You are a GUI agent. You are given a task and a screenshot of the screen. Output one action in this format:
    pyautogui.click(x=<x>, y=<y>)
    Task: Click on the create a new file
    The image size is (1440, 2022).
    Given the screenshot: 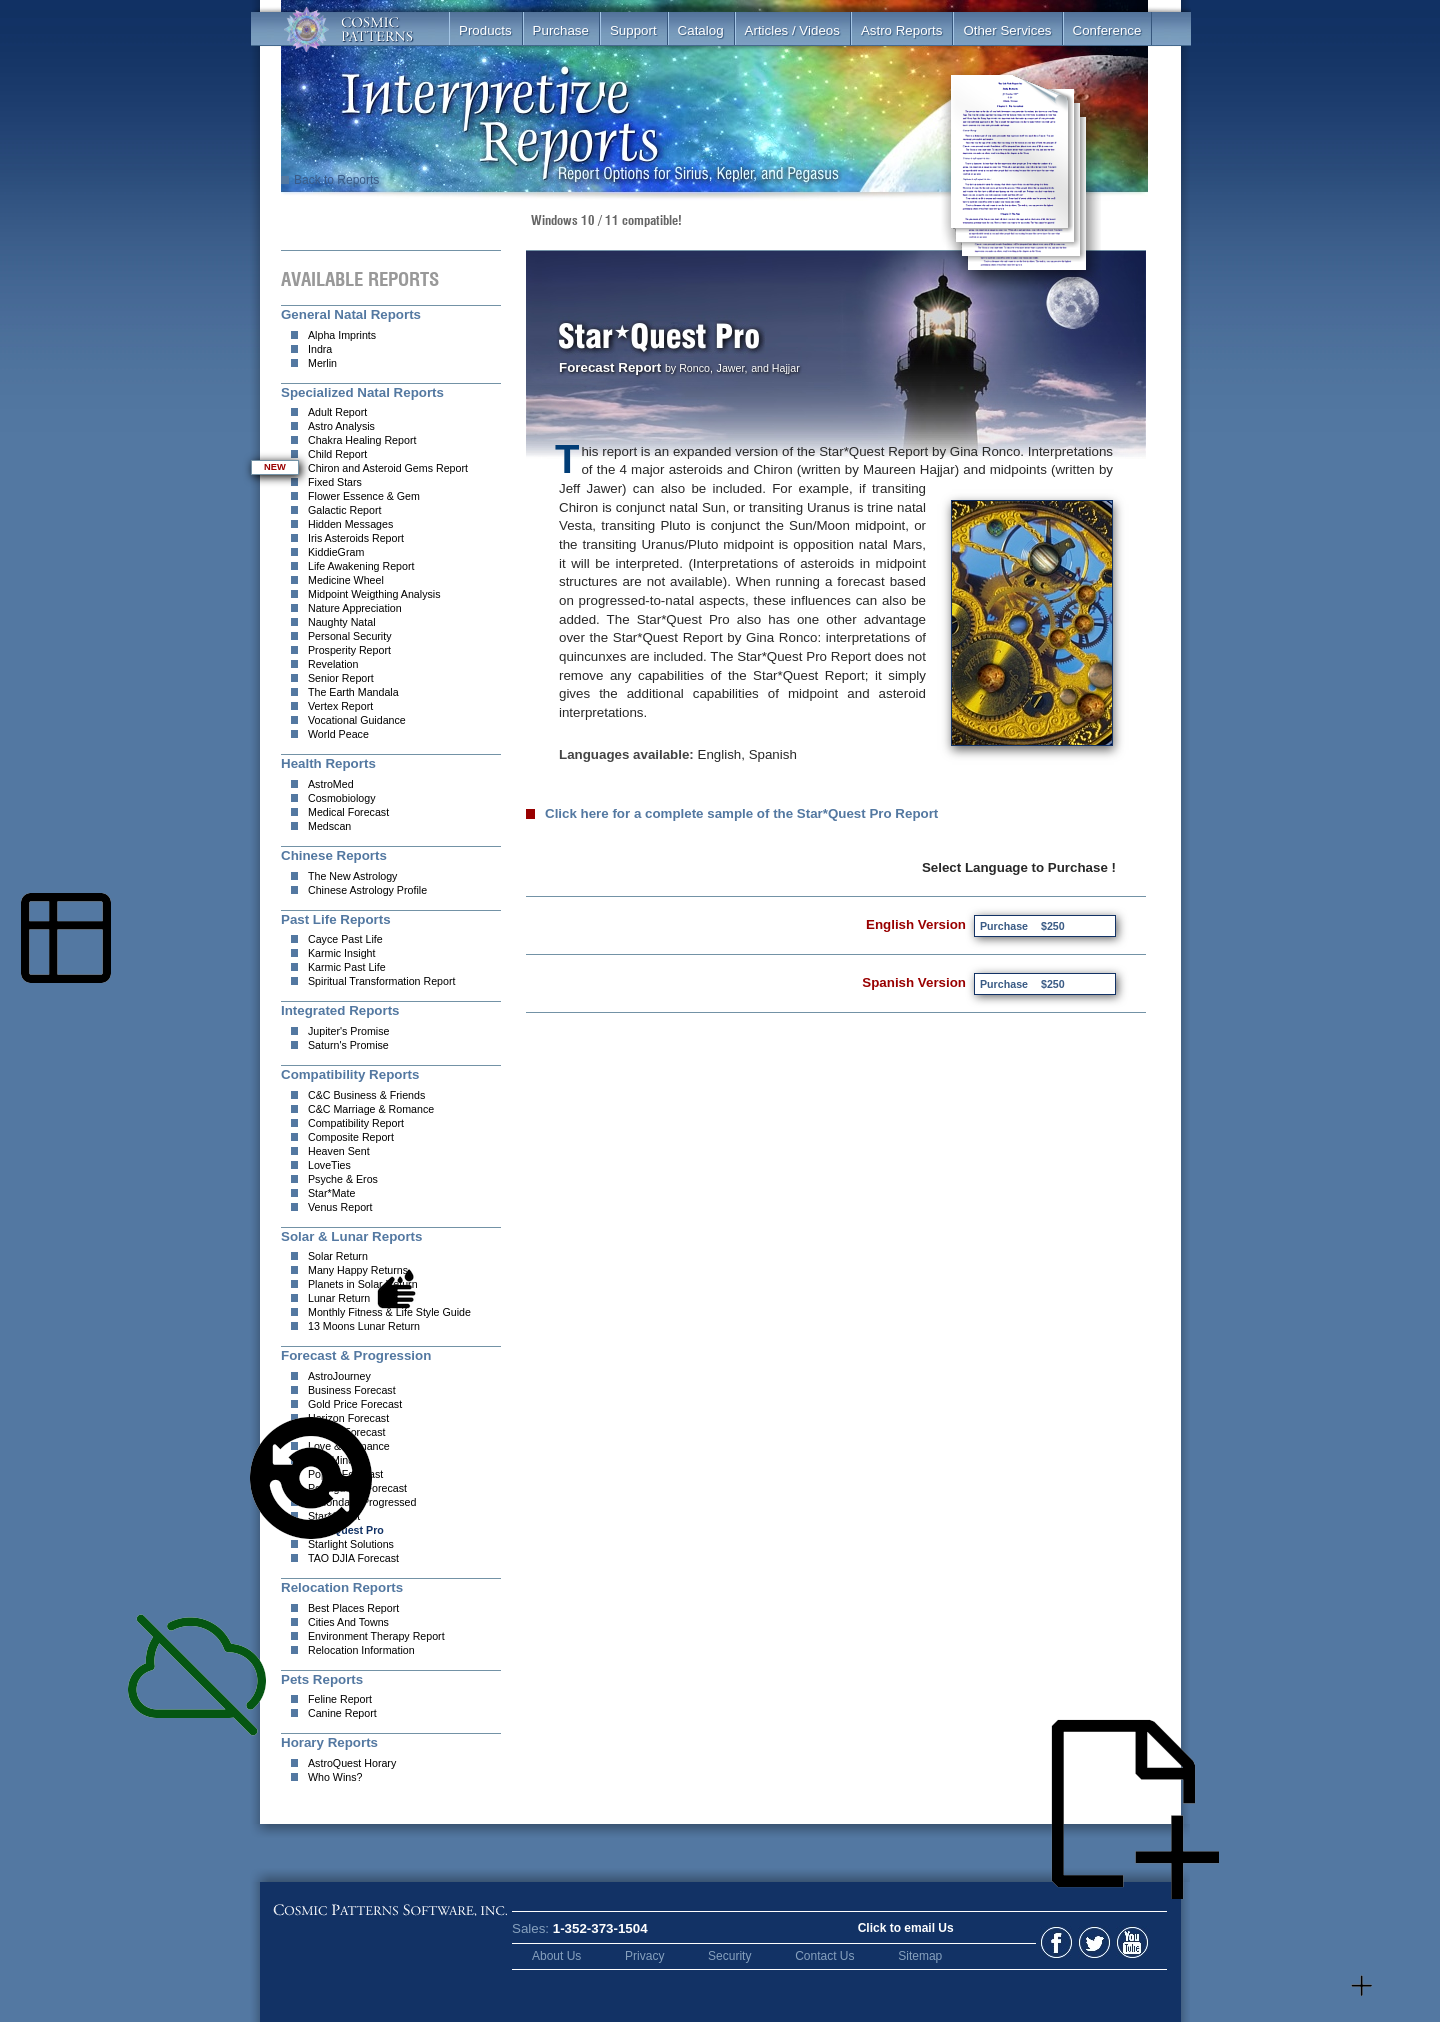 What is the action you would take?
    pyautogui.click(x=1123, y=1803)
    